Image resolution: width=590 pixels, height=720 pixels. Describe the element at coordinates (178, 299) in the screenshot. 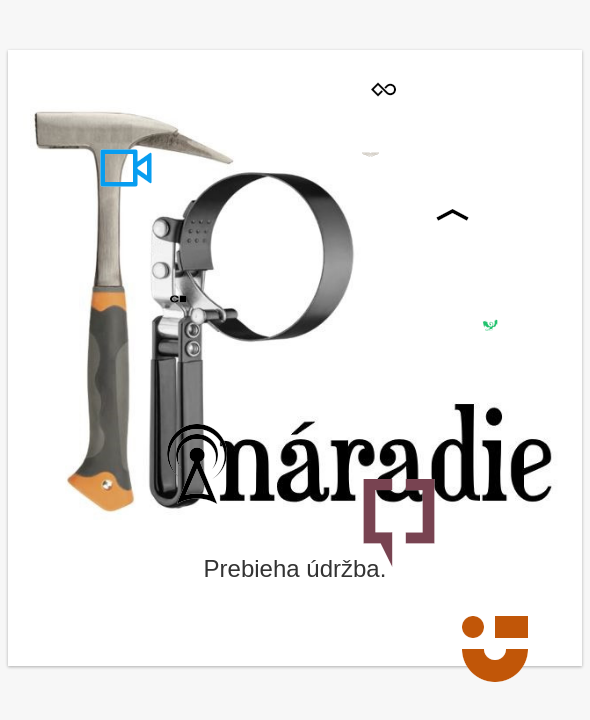

I see `open coder development environment` at that location.